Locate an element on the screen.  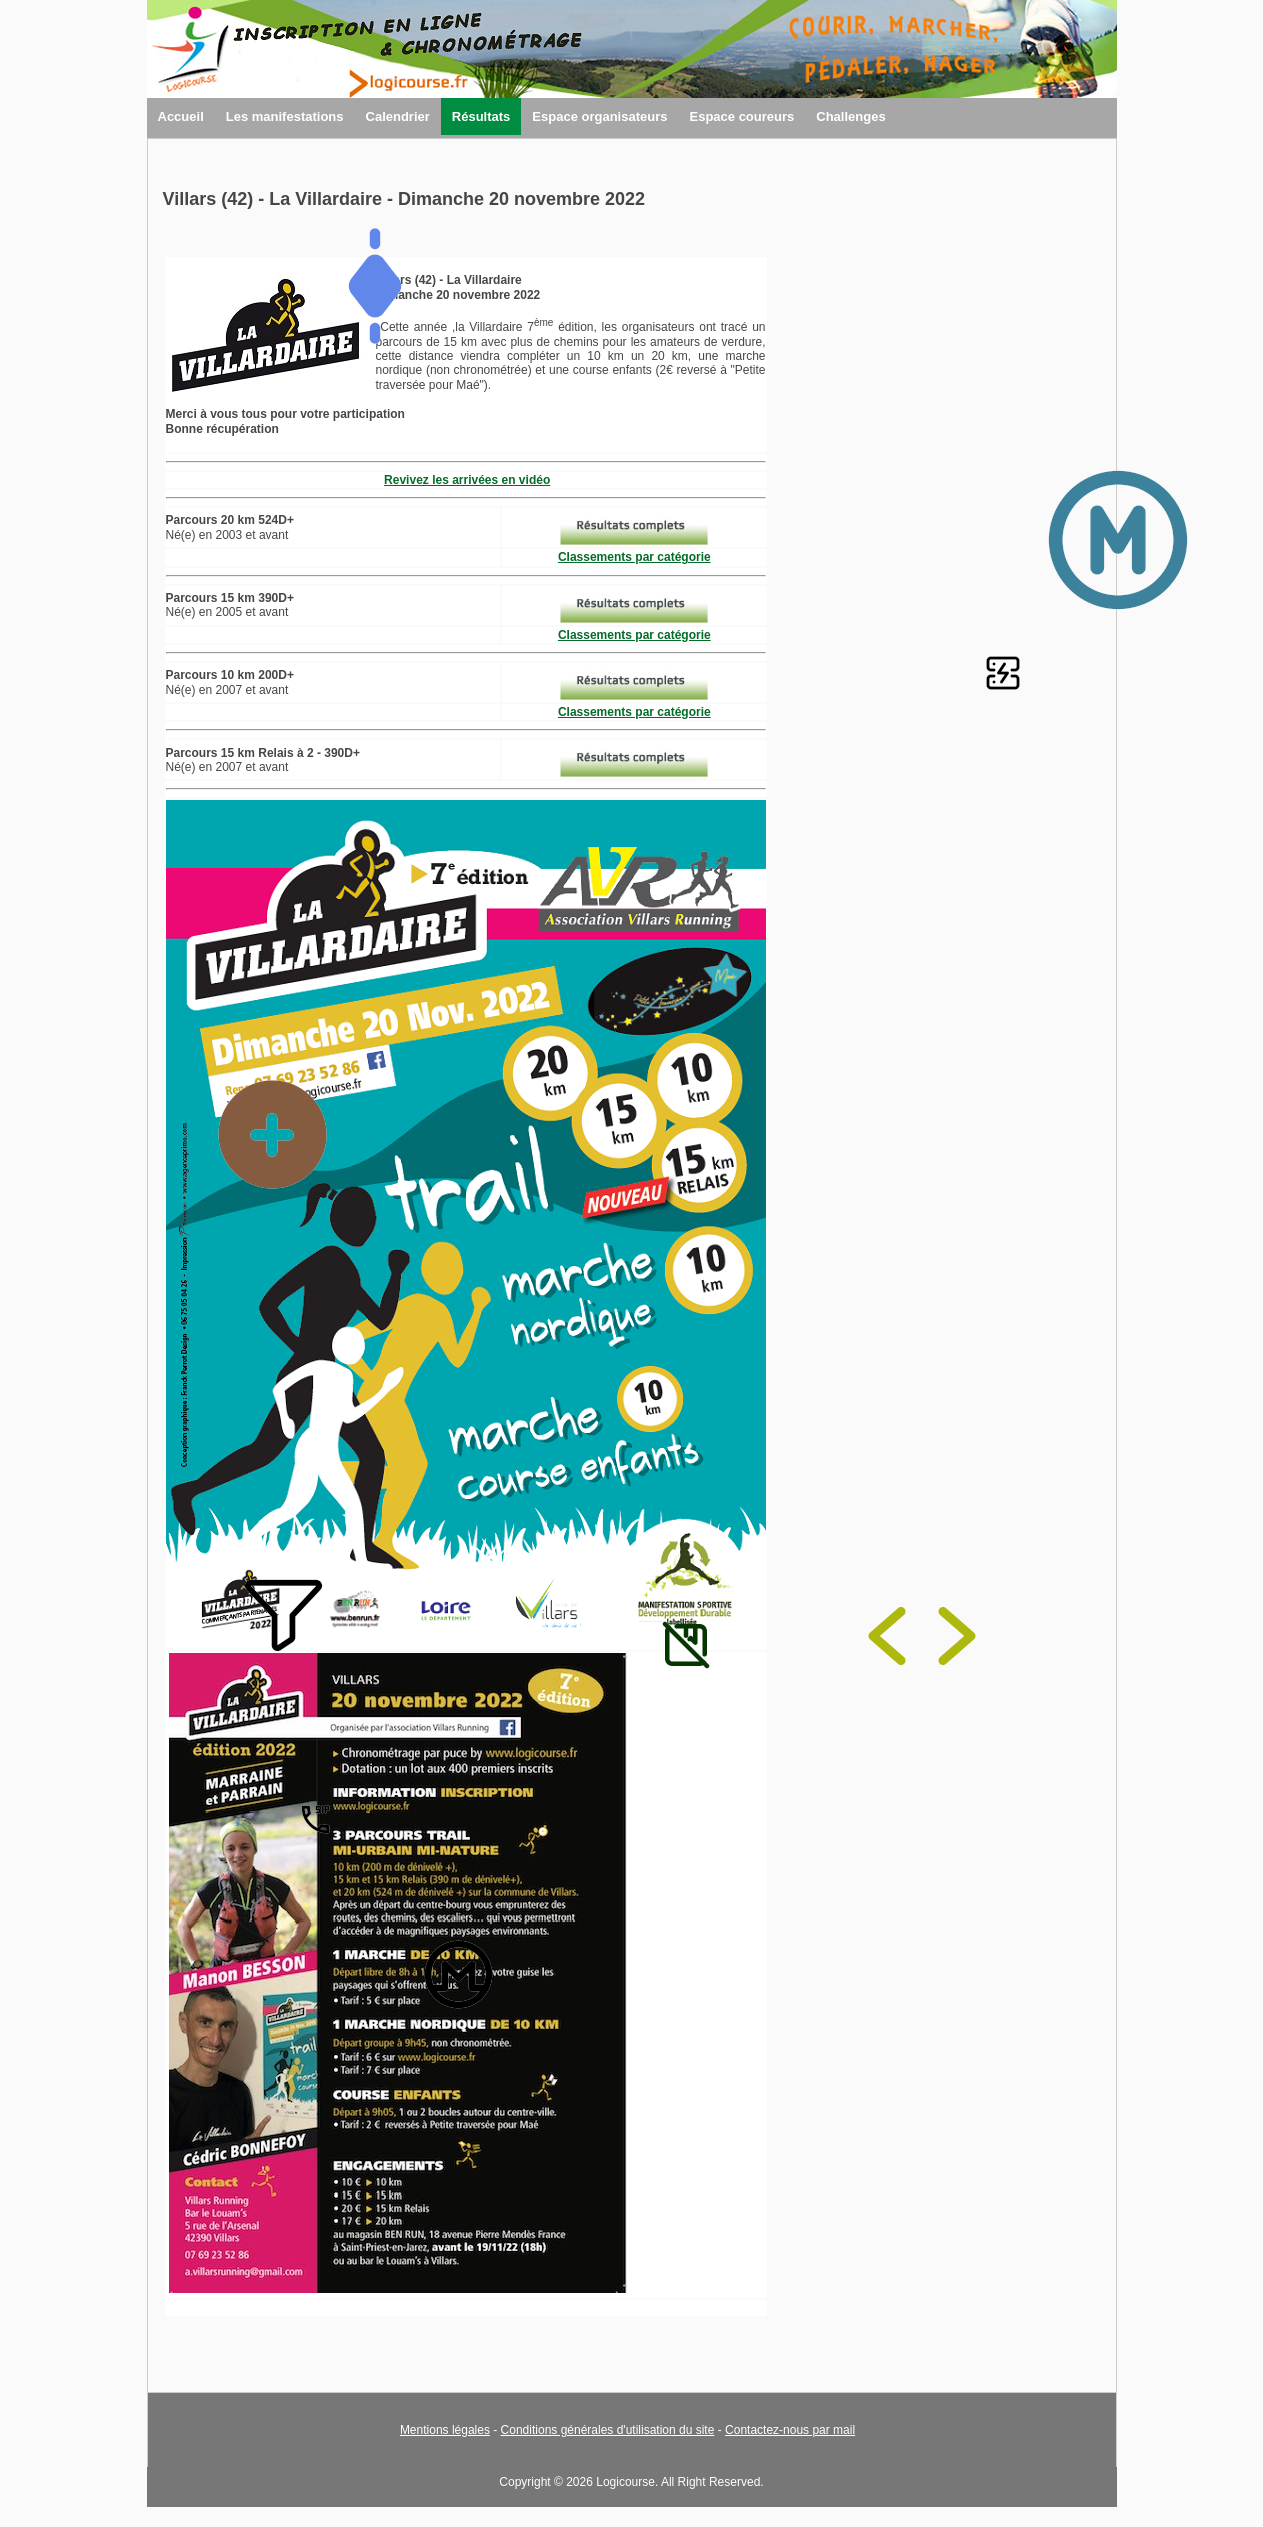
album or collection unavailable is located at coordinates (686, 1645).